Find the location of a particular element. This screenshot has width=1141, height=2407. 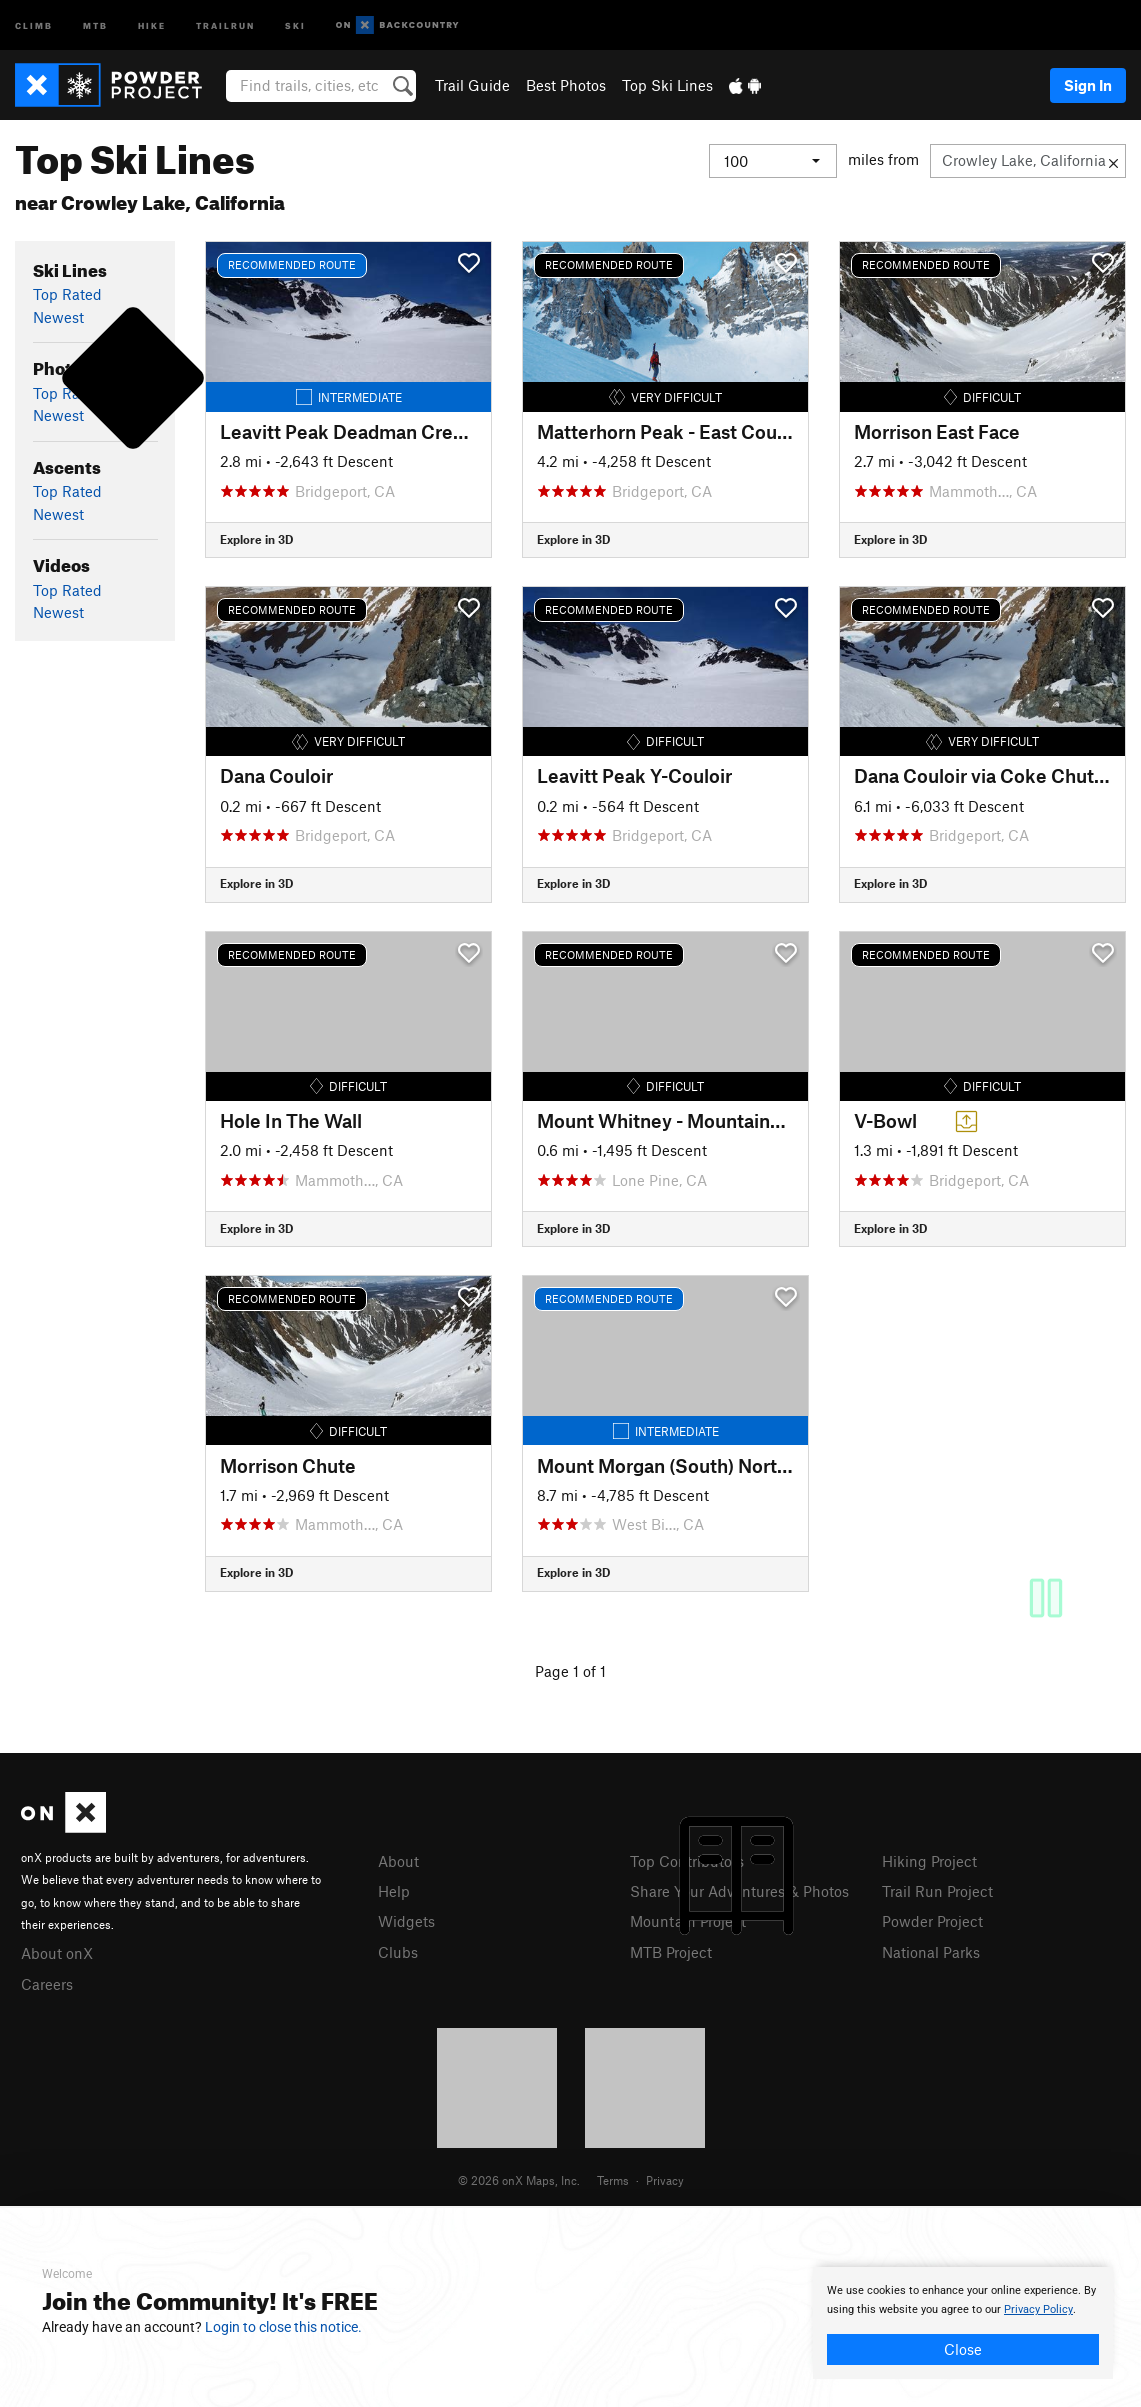

switch to column layout view is located at coordinates (1046, 1598).